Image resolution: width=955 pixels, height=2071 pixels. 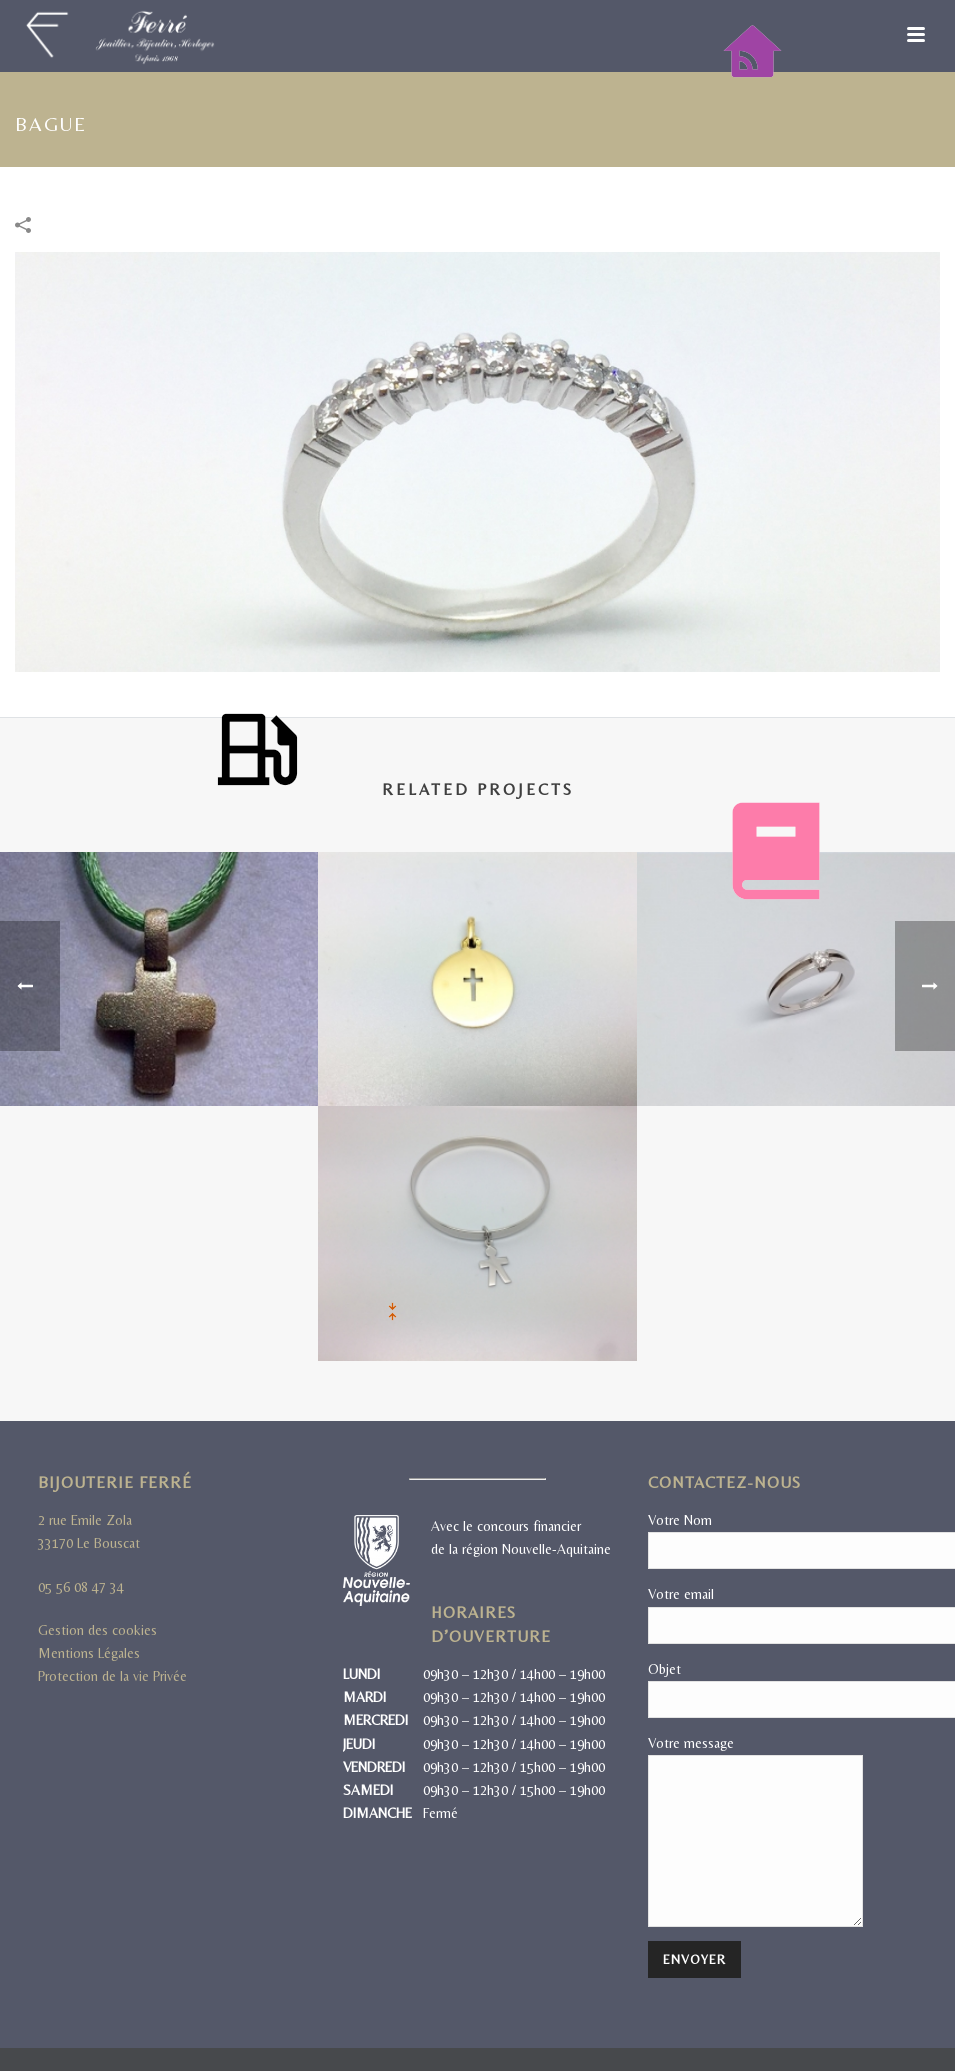 I want to click on connect to home wifi network, so click(x=752, y=53).